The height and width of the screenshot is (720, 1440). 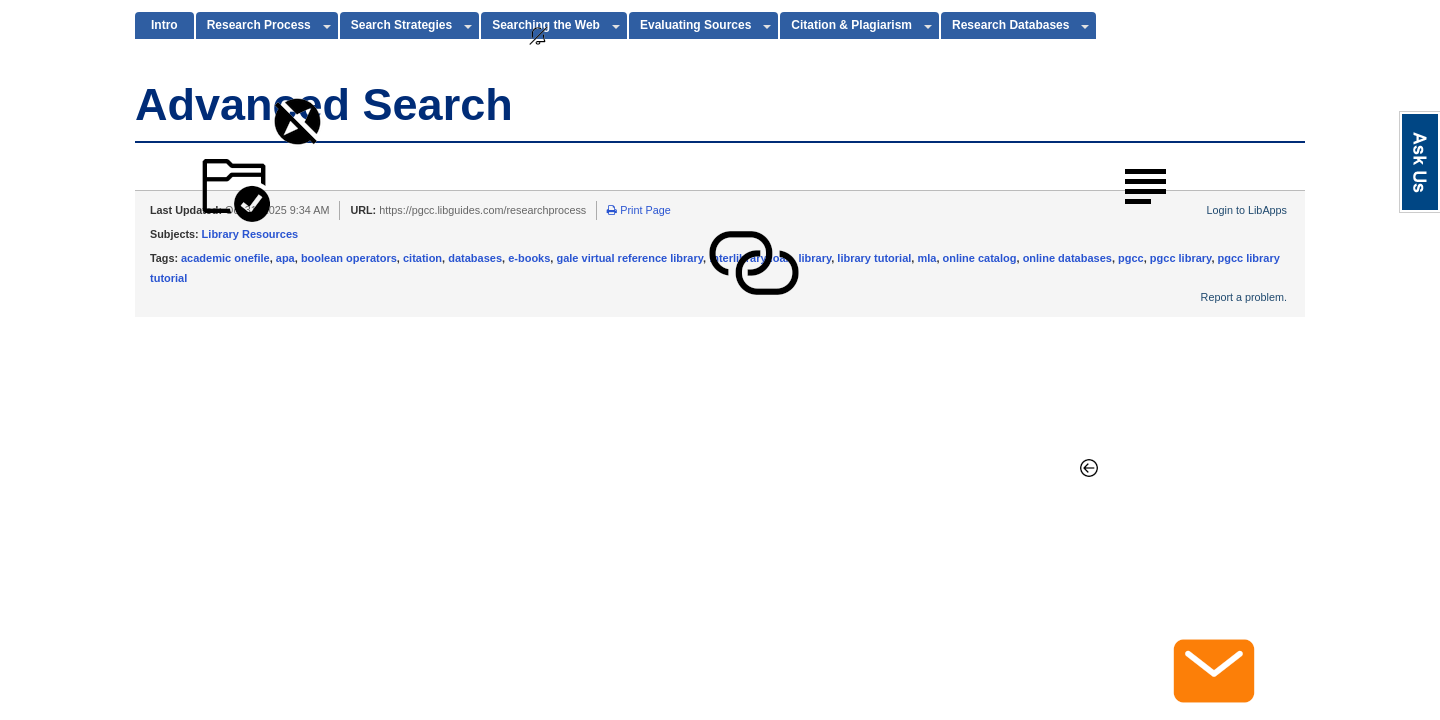 I want to click on indicates the currently active or selected folder, so click(x=234, y=186).